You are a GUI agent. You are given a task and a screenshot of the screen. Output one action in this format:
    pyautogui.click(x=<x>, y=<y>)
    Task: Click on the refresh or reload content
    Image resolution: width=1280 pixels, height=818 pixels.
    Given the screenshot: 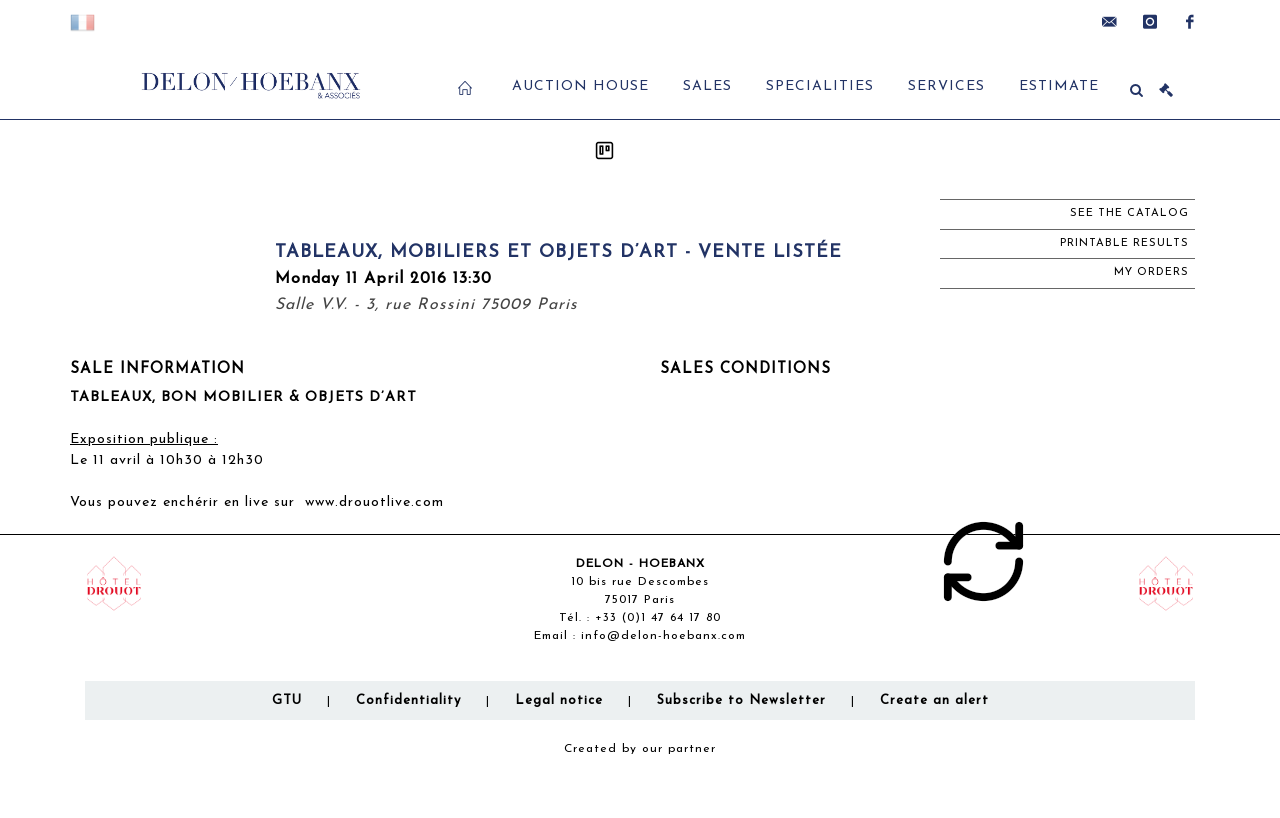 What is the action you would take?
    pyautogui.click(x=983, y=561)
    